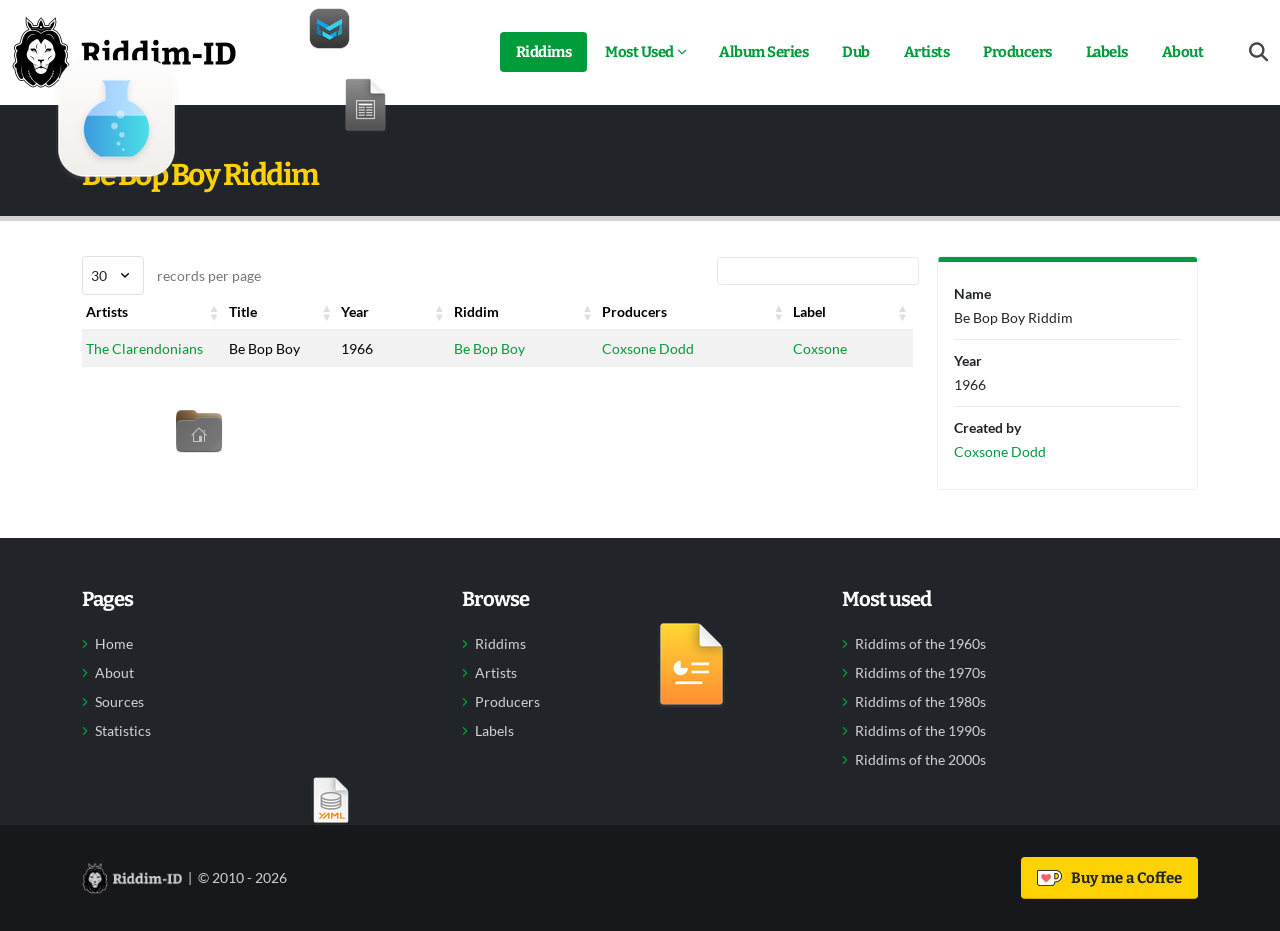 The image size is (1280, 931). I want to click on open a kvtml vocabulary file, so click(365, 105).